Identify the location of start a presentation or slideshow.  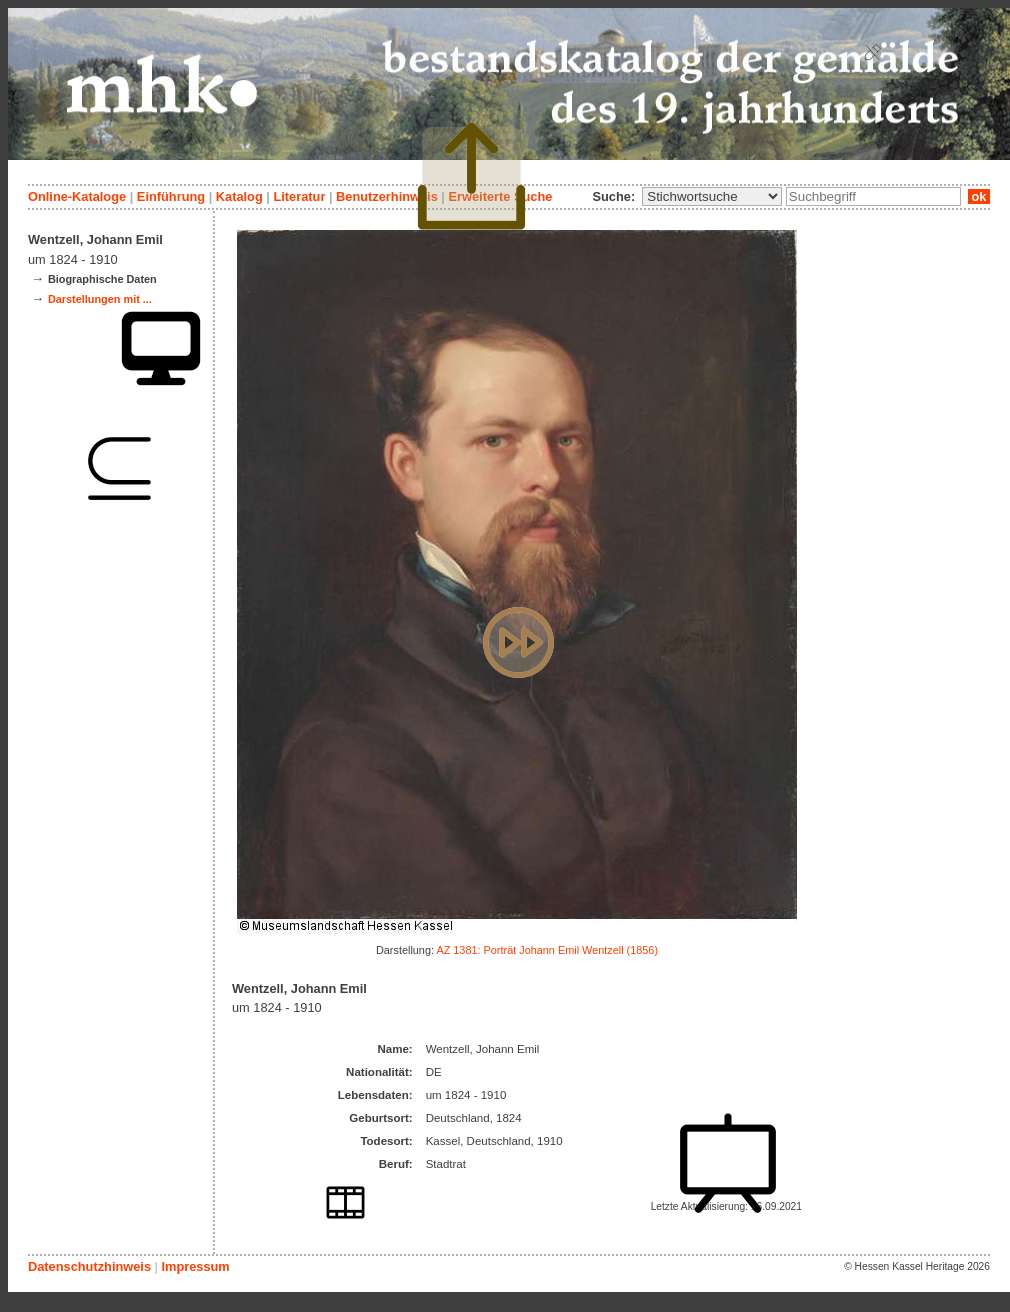
(728, 1165).